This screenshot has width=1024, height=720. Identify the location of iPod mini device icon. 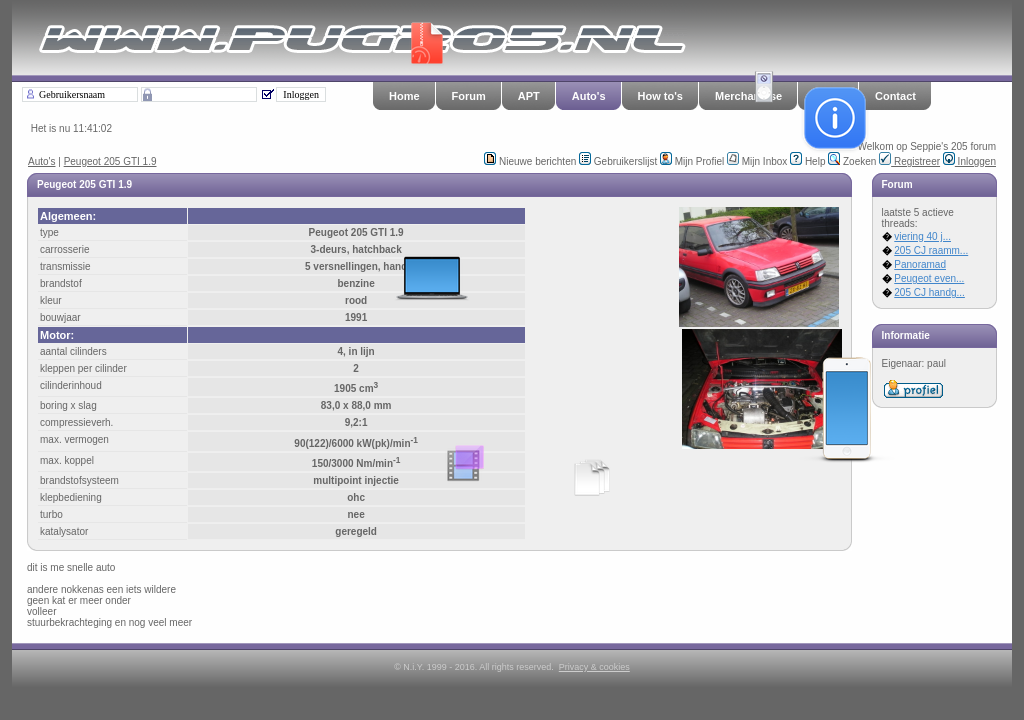
(764, 87).